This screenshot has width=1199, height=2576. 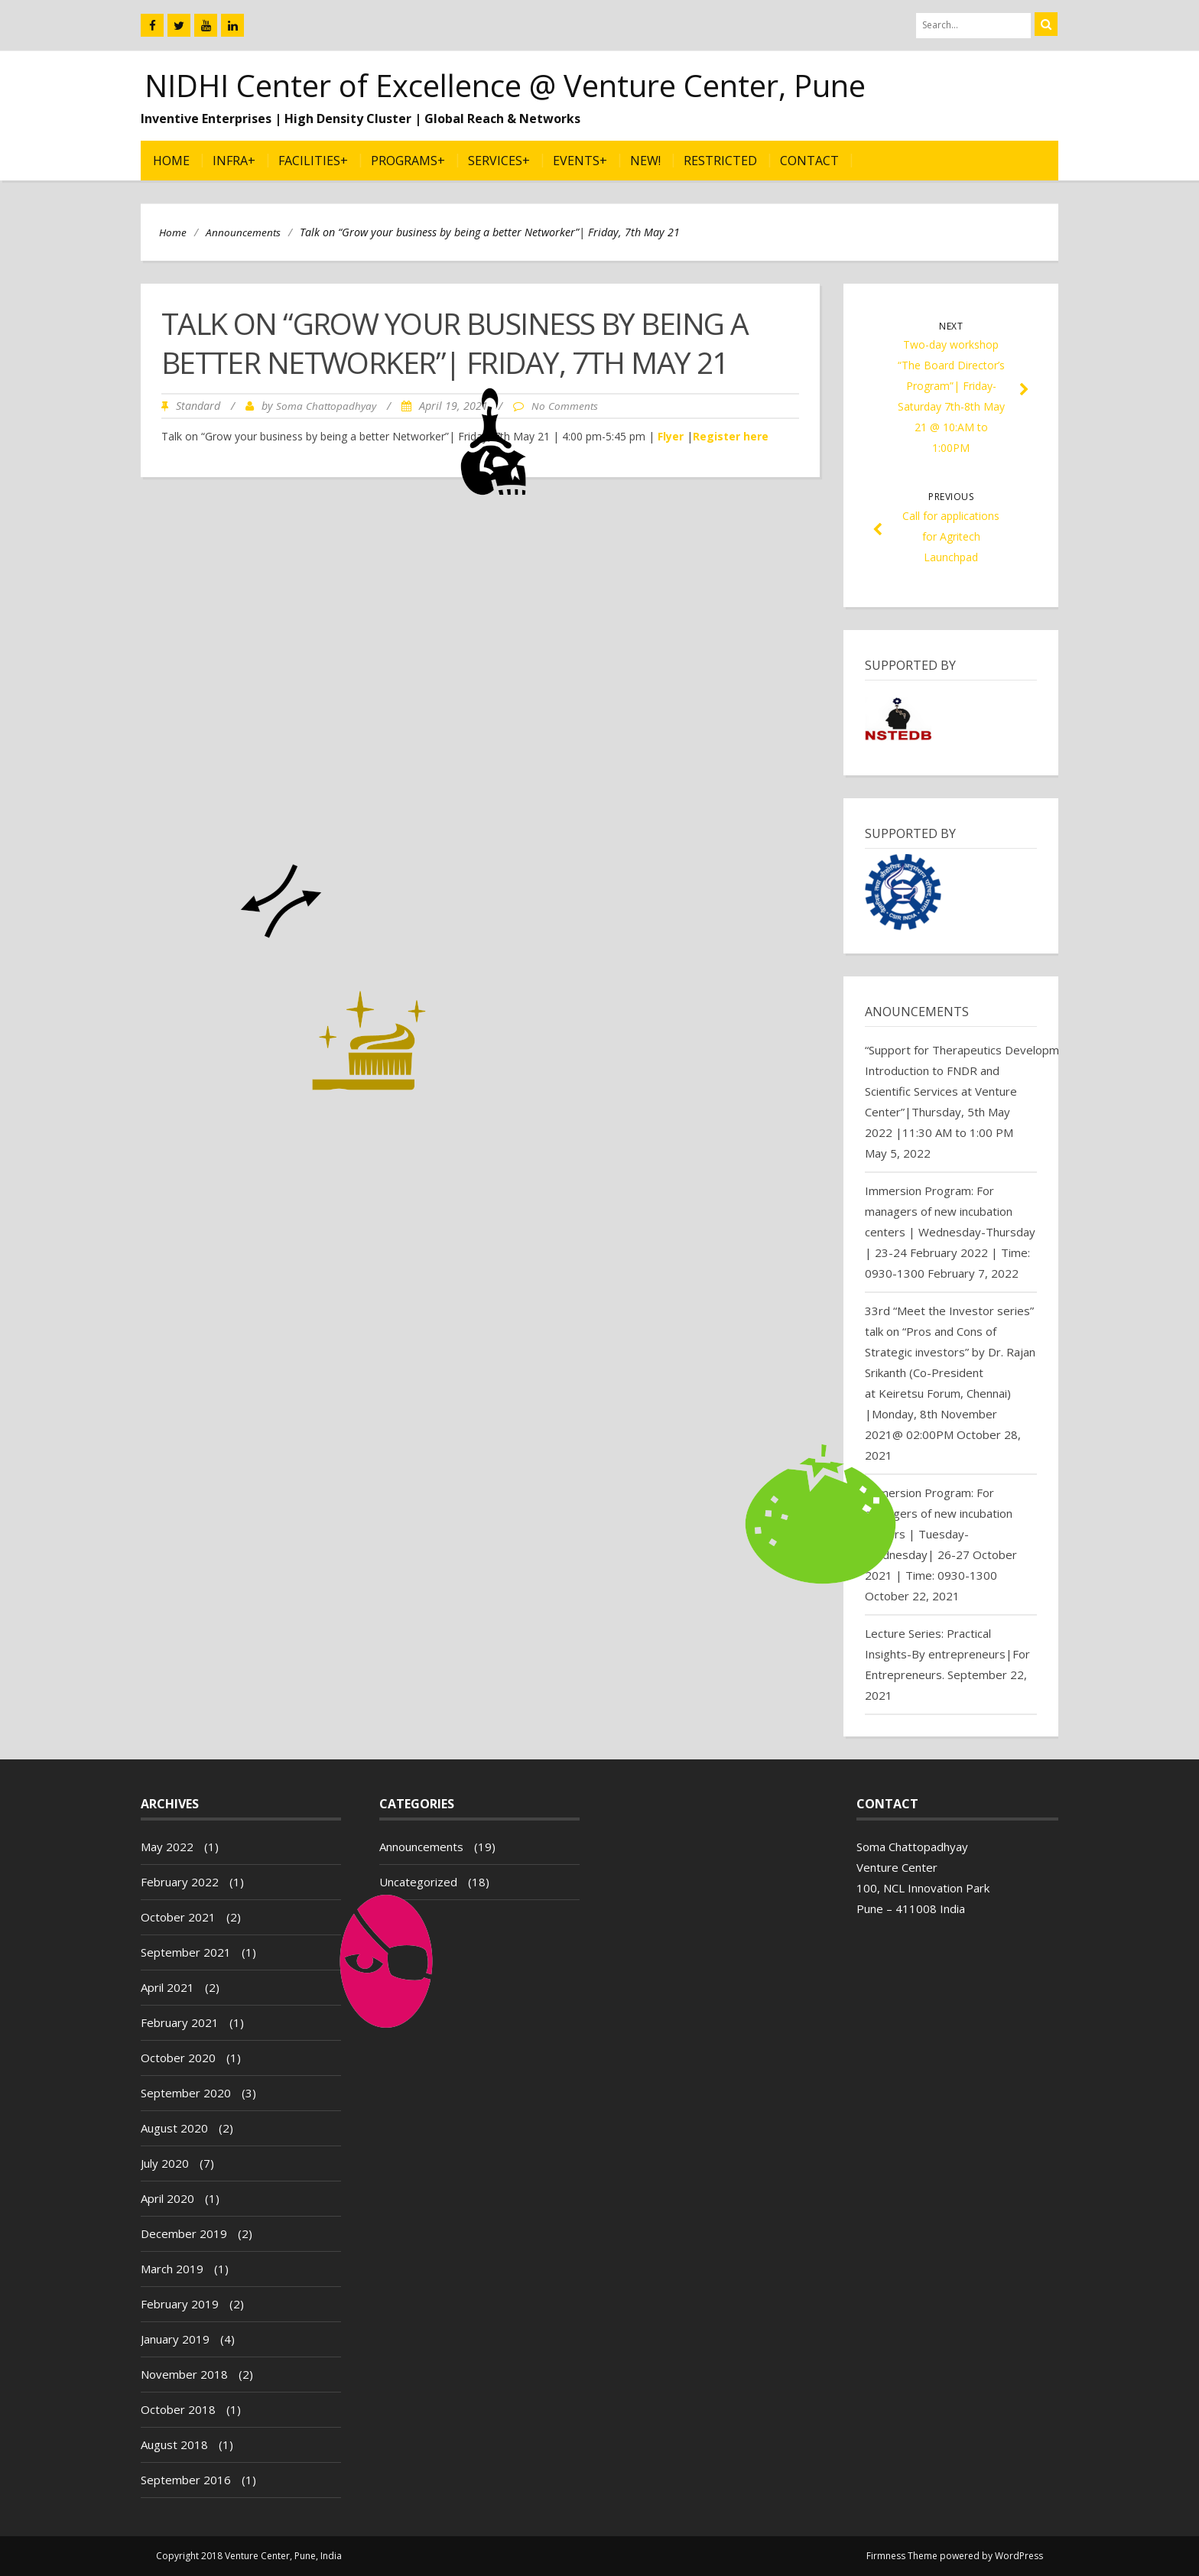 I want to click on access dark or horror-themed game settings, so click(x=490, y=440).